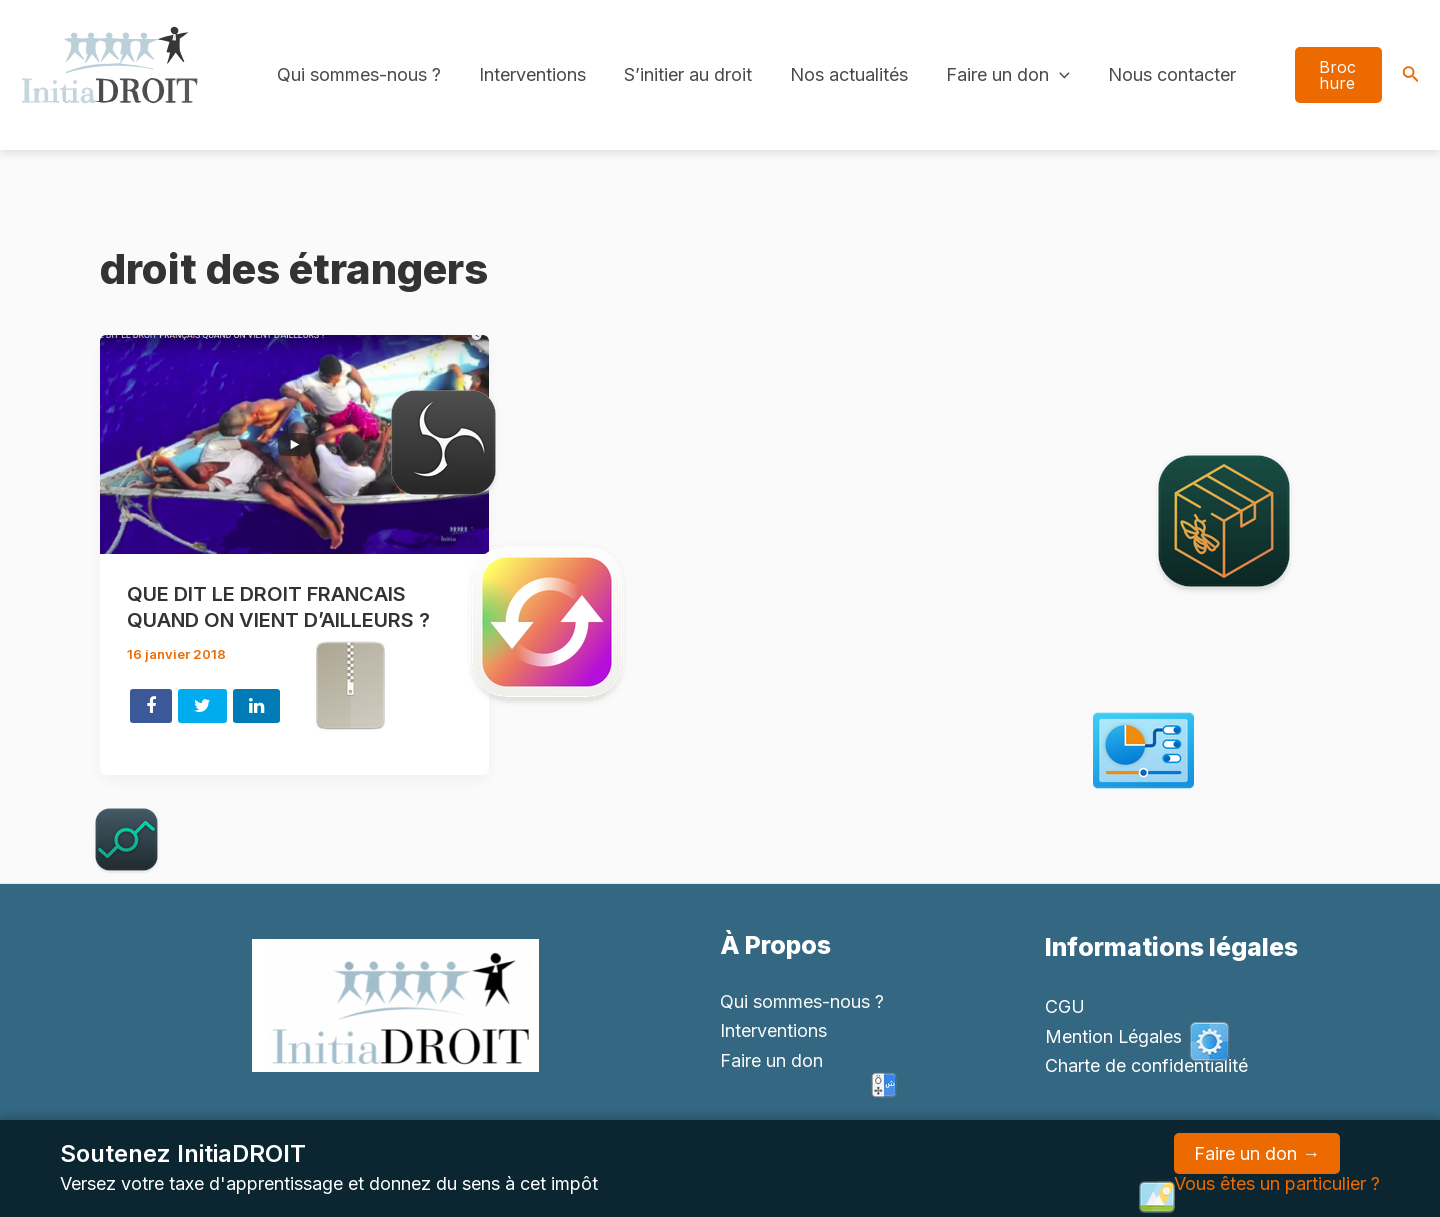  I want to click on open windows control panel settings, so click(1143, 750).